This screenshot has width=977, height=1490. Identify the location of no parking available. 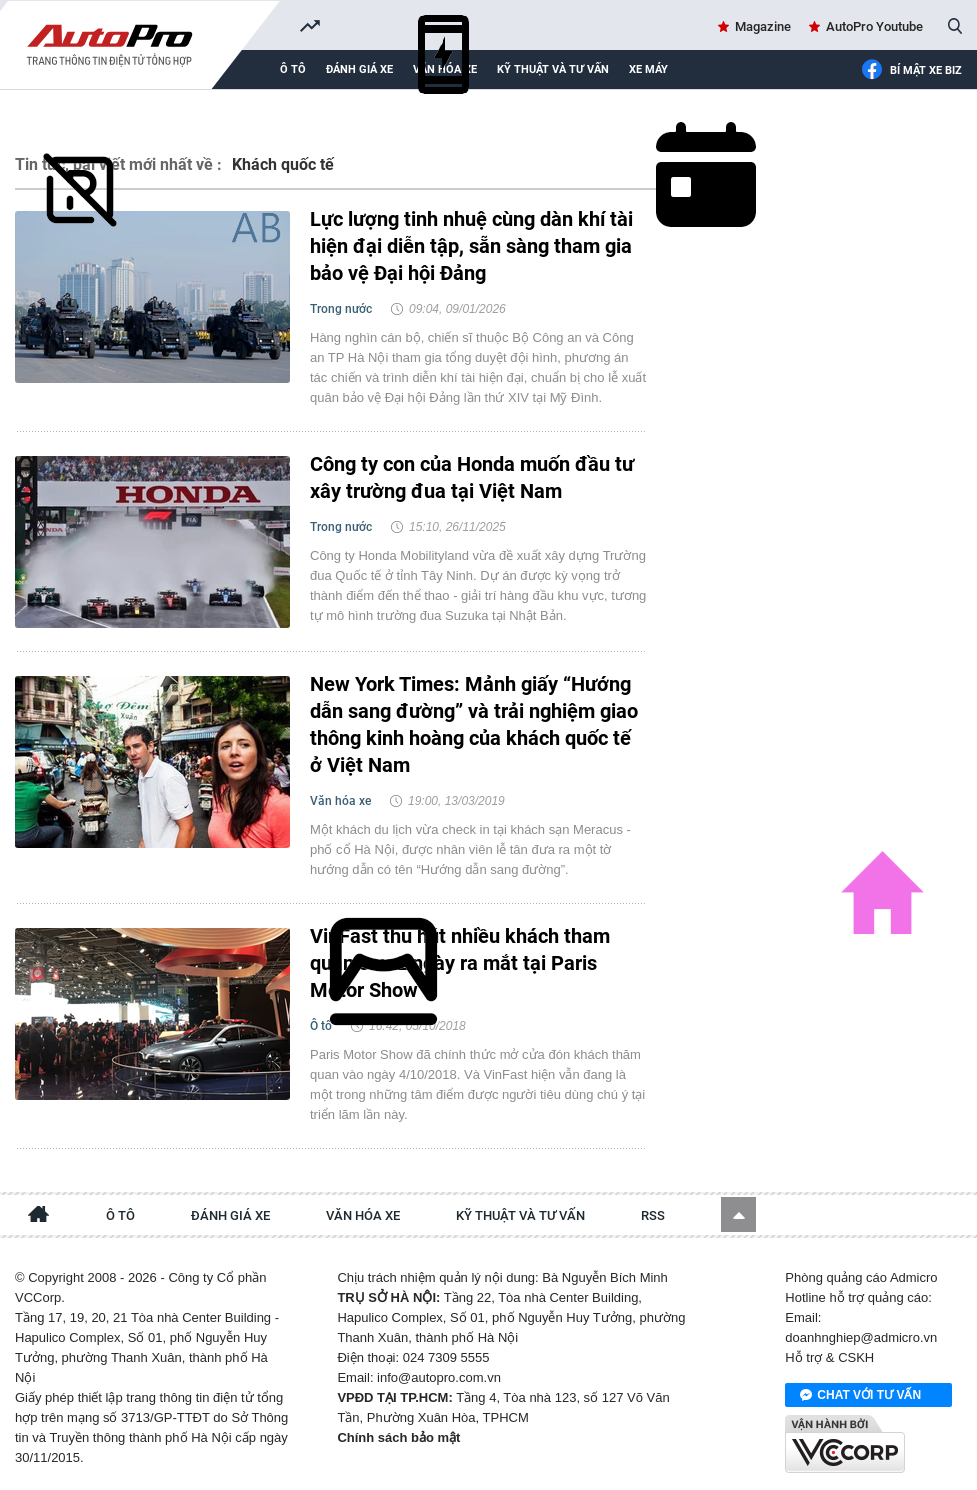
(80, 190).